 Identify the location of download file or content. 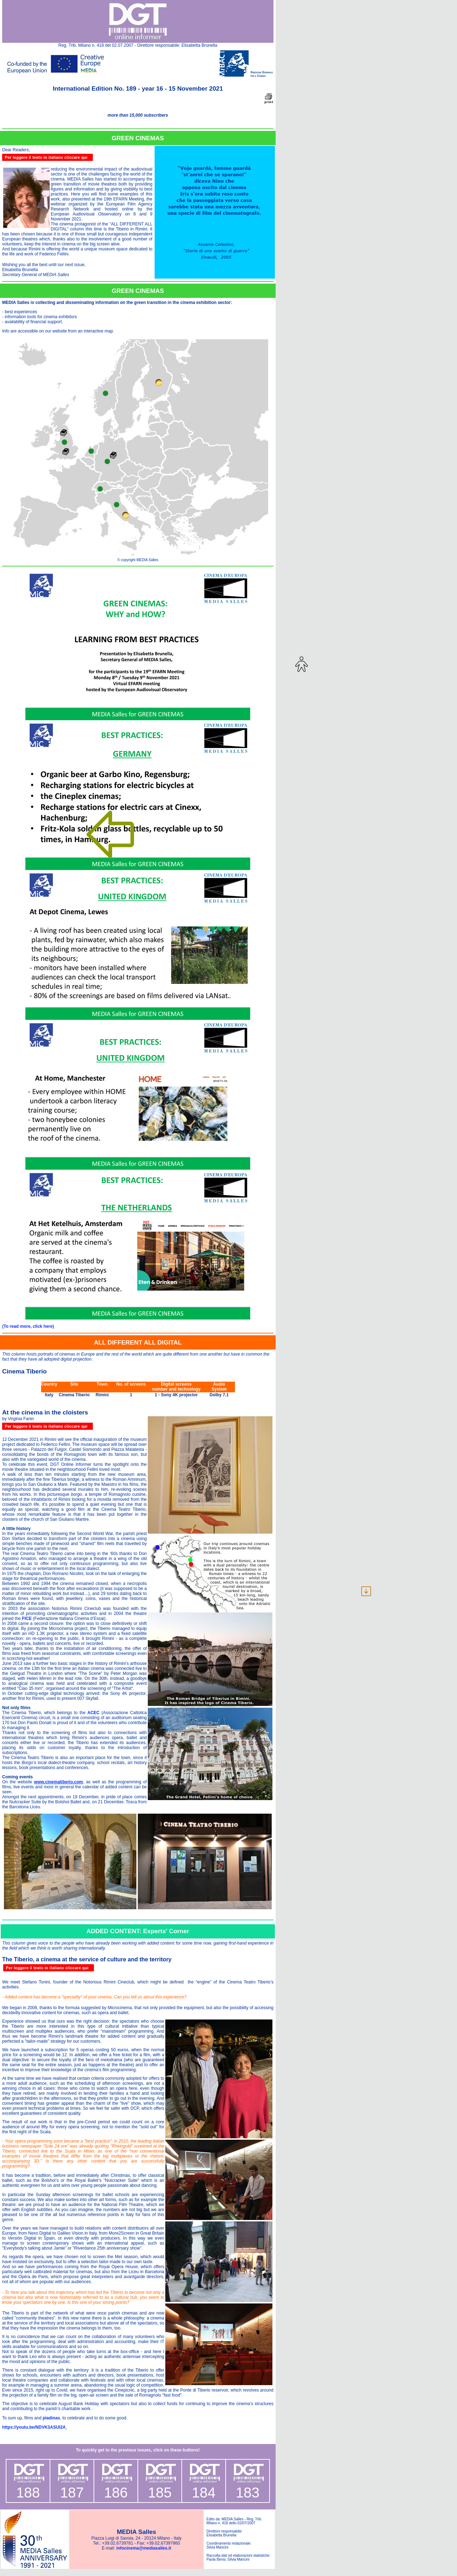
(366, 1591).